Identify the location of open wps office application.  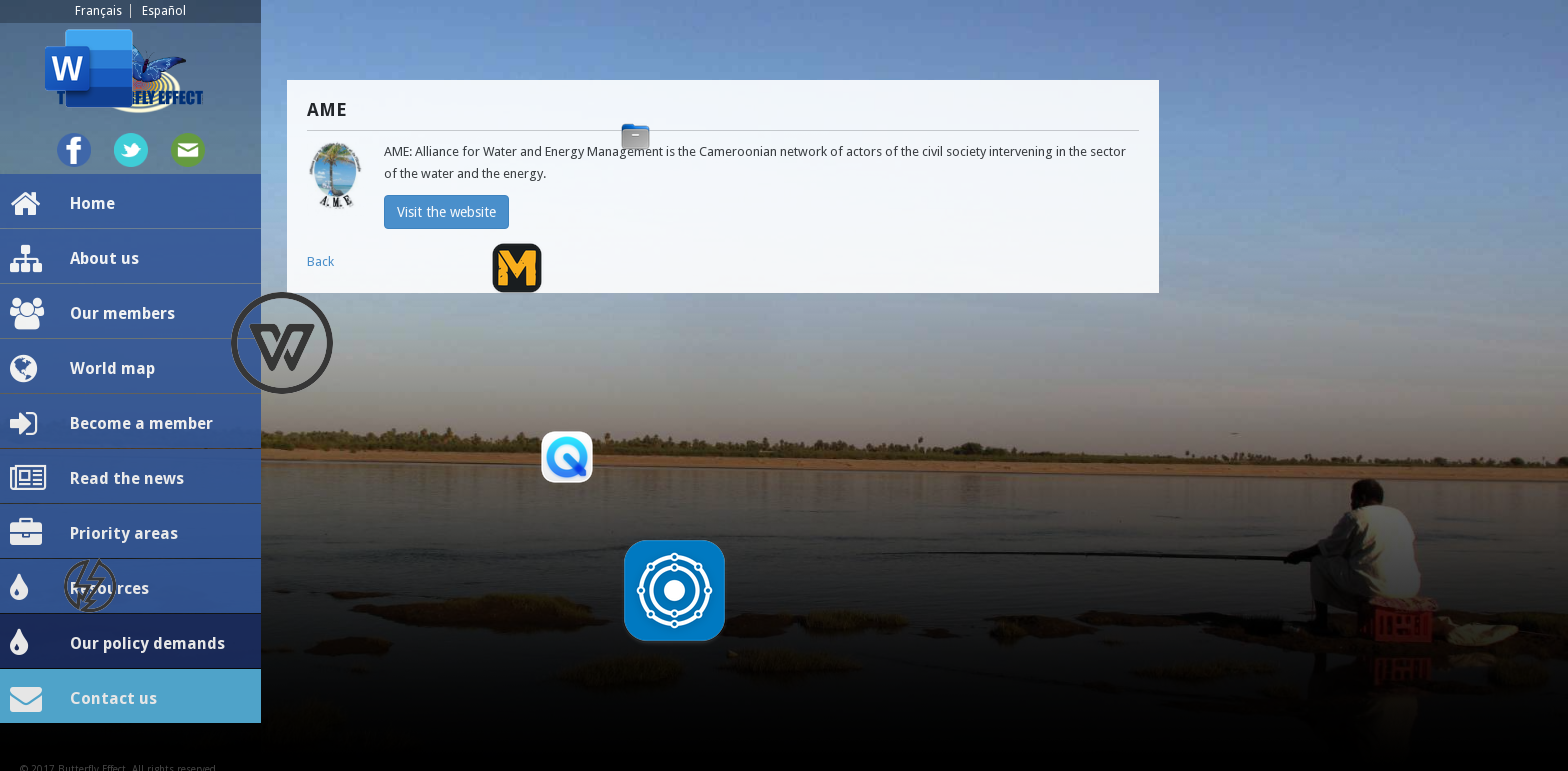
(282, 343).